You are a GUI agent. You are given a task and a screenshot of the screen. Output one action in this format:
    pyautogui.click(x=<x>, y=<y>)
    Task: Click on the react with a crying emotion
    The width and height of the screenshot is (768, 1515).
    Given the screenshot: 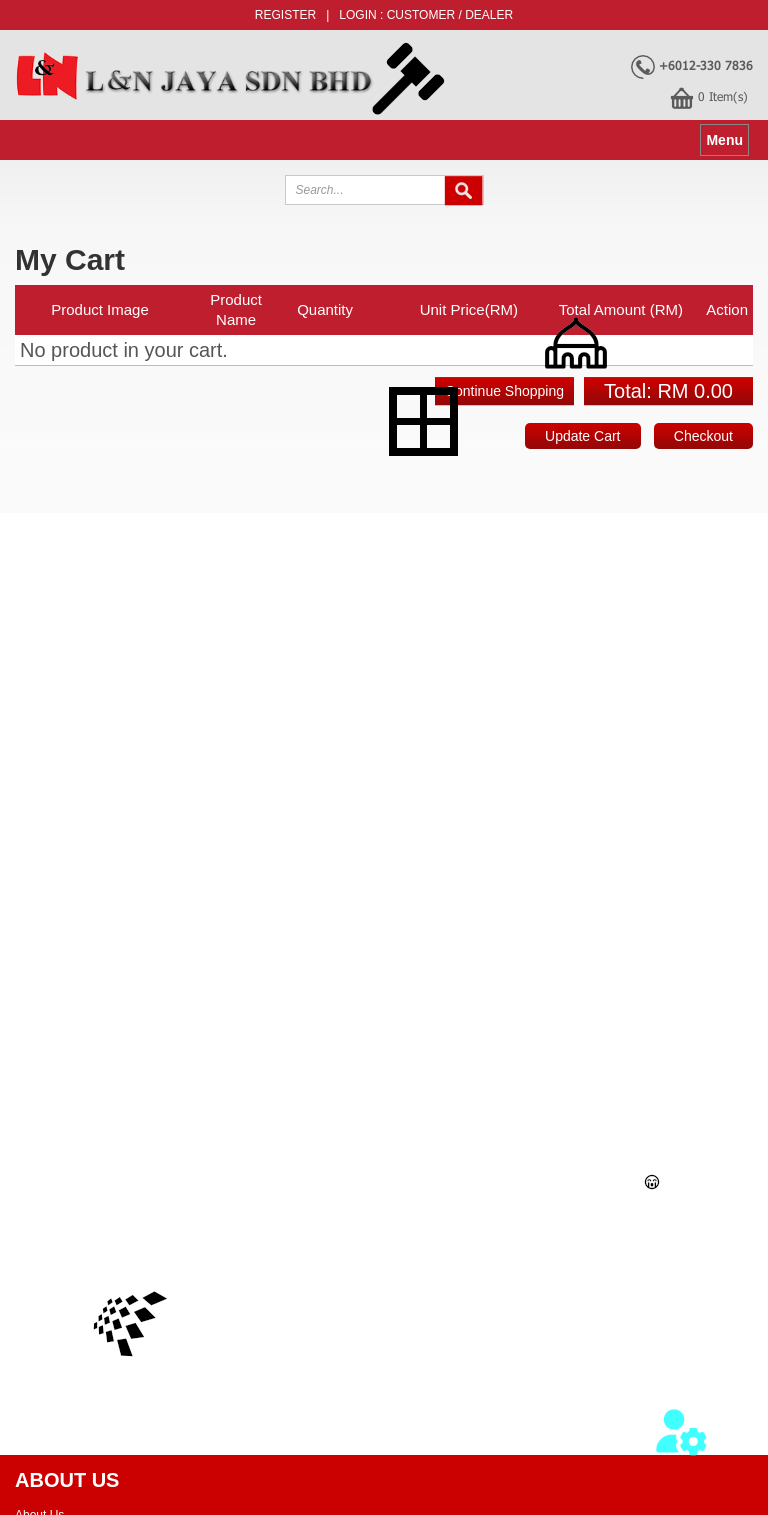 What is the action you would take?
    pyautogui.click(x=652, y=1182)
    